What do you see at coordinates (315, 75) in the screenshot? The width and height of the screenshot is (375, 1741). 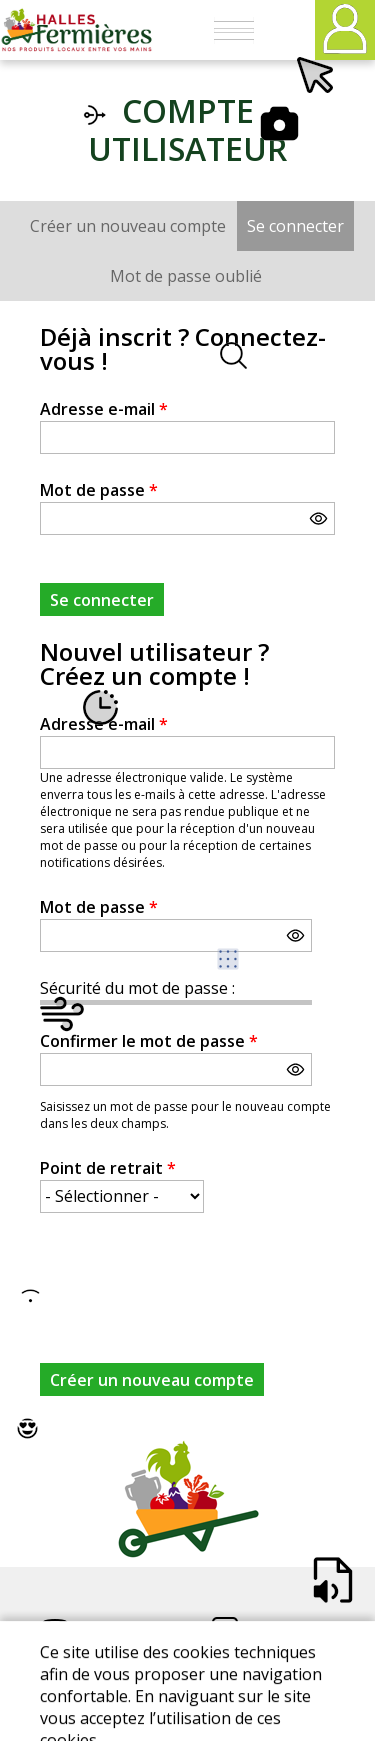 I see `mouse cursor pointer` at bounding box center [315, 75].